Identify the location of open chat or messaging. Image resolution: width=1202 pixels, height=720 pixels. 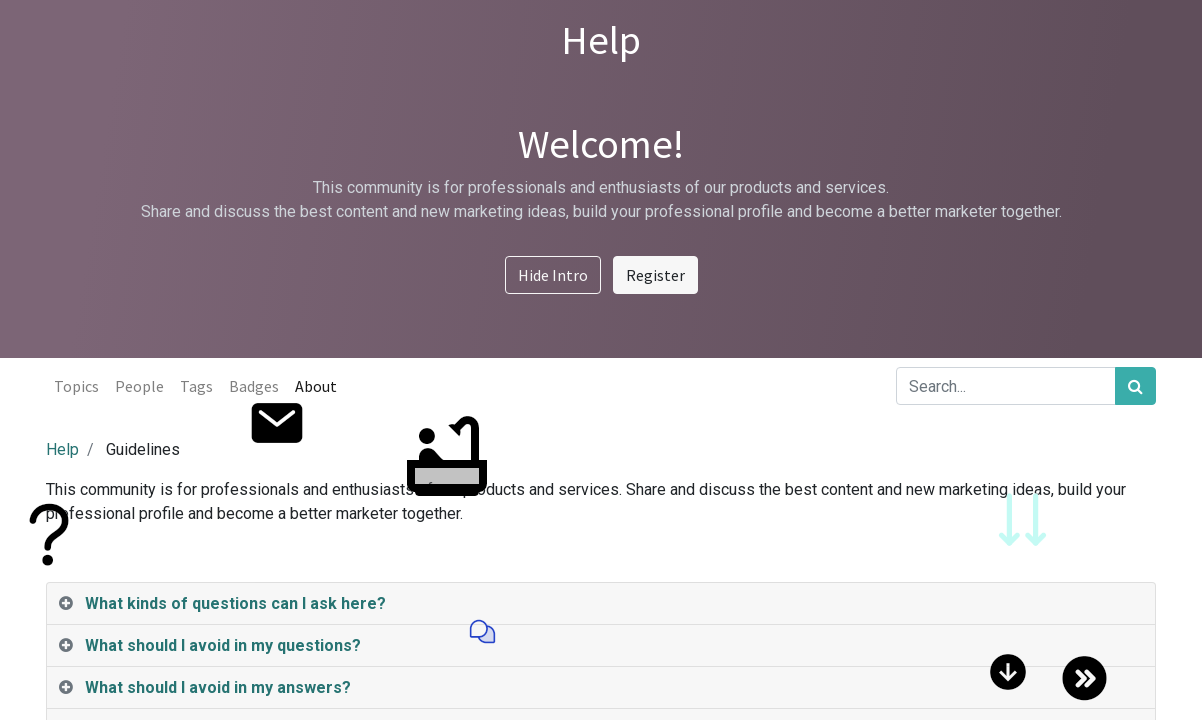
(482, 631).